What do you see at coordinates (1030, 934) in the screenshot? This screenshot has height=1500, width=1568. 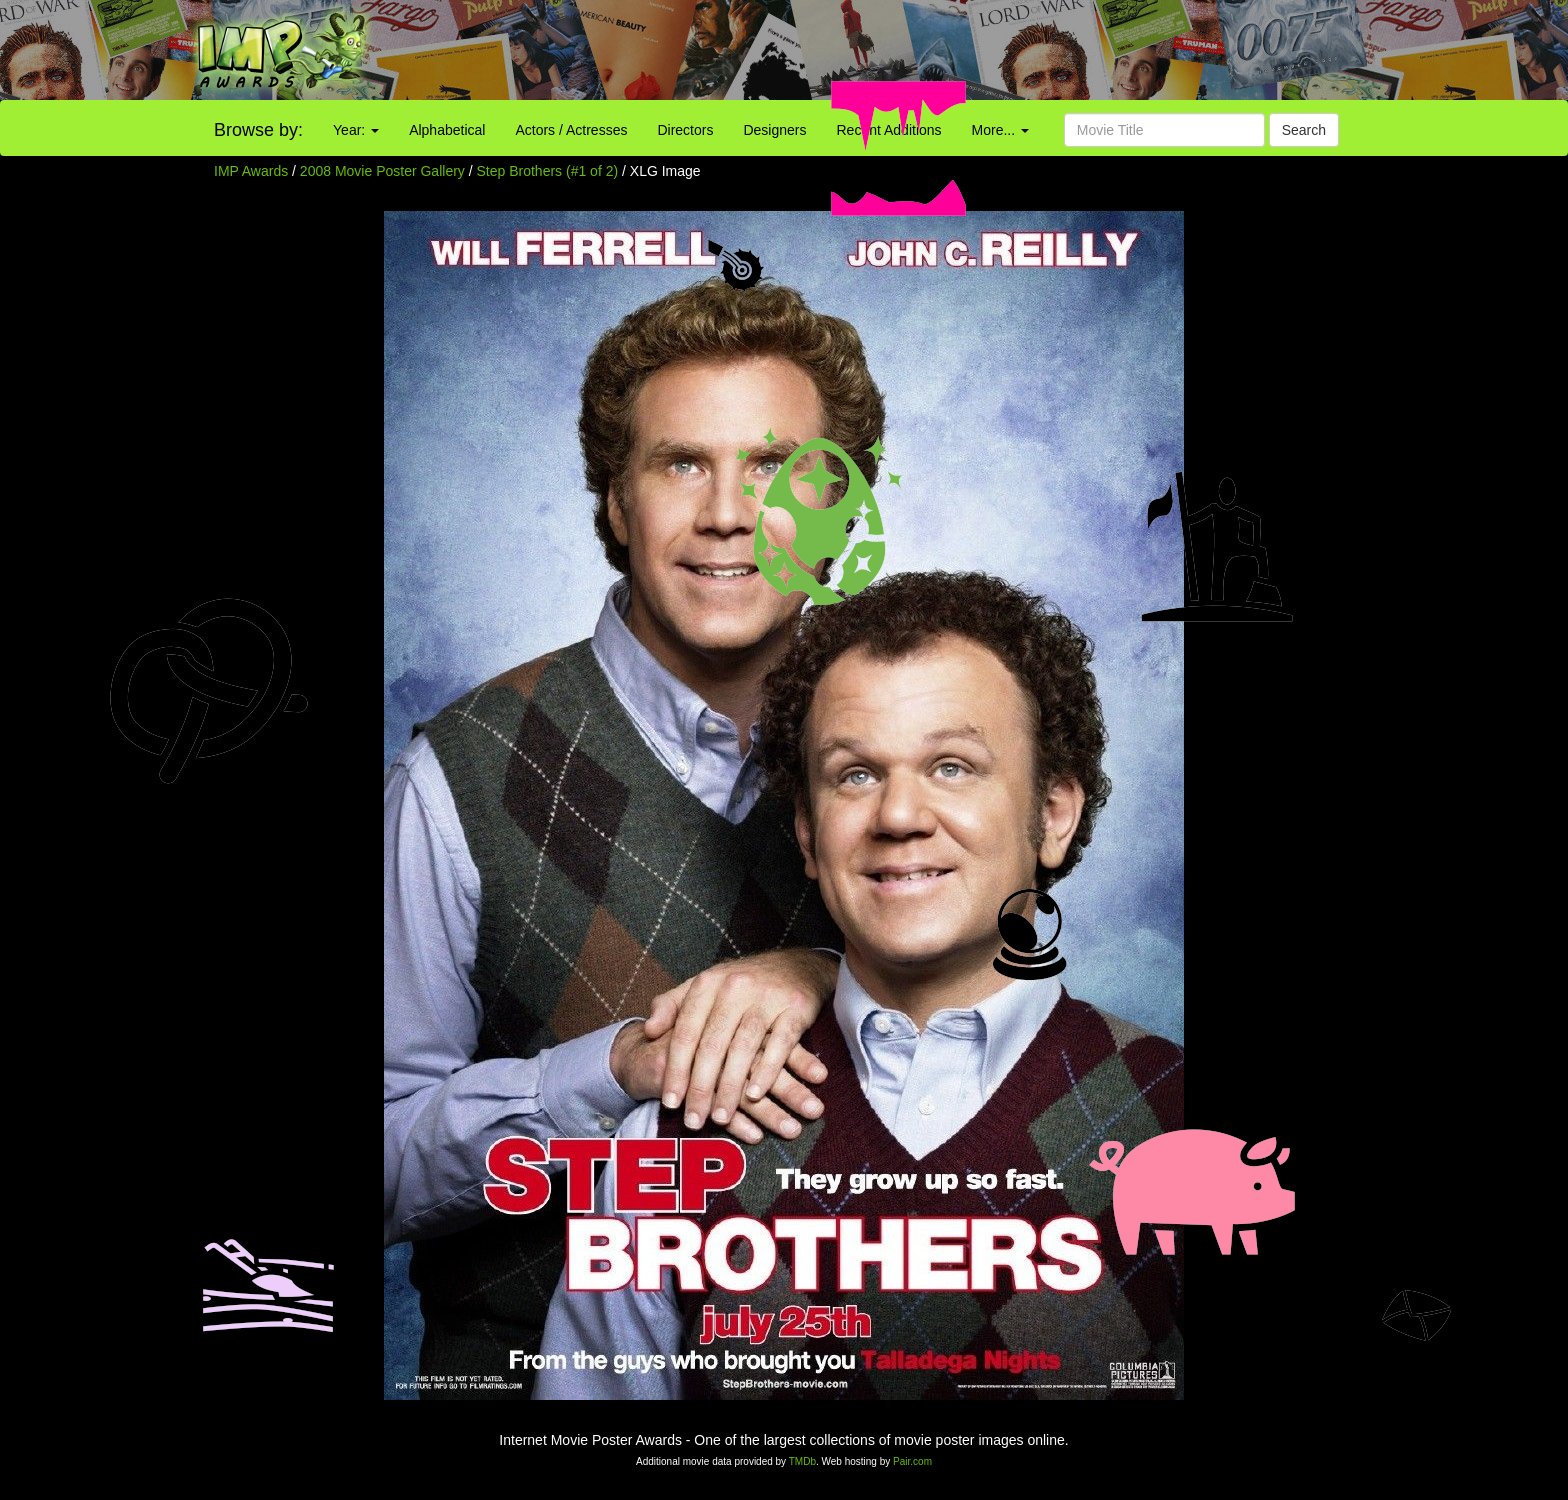 I see `view predictions or fortune features` at bounding box center [1030, 934].